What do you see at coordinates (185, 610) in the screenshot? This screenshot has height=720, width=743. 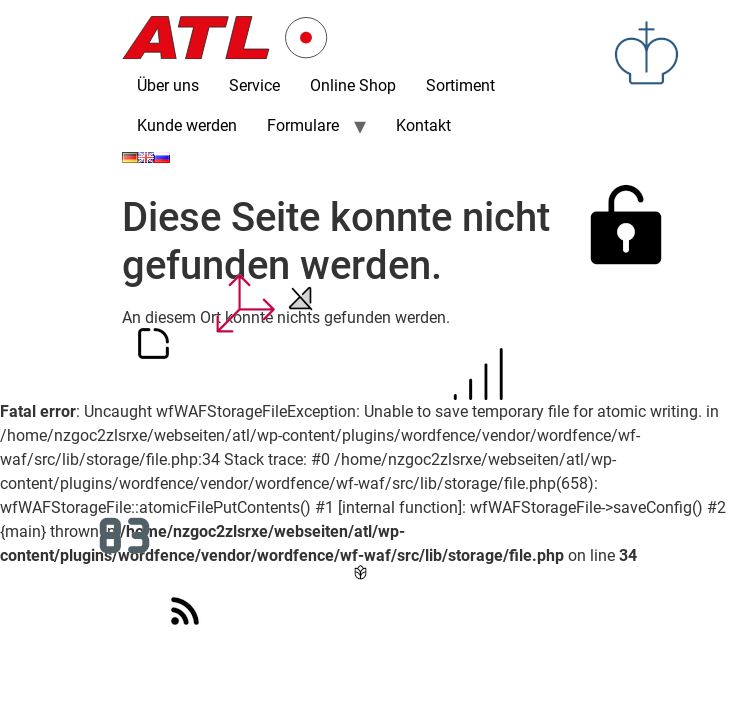 I see `subscribe to RSS feed updates` at bounding box center [185, 610].